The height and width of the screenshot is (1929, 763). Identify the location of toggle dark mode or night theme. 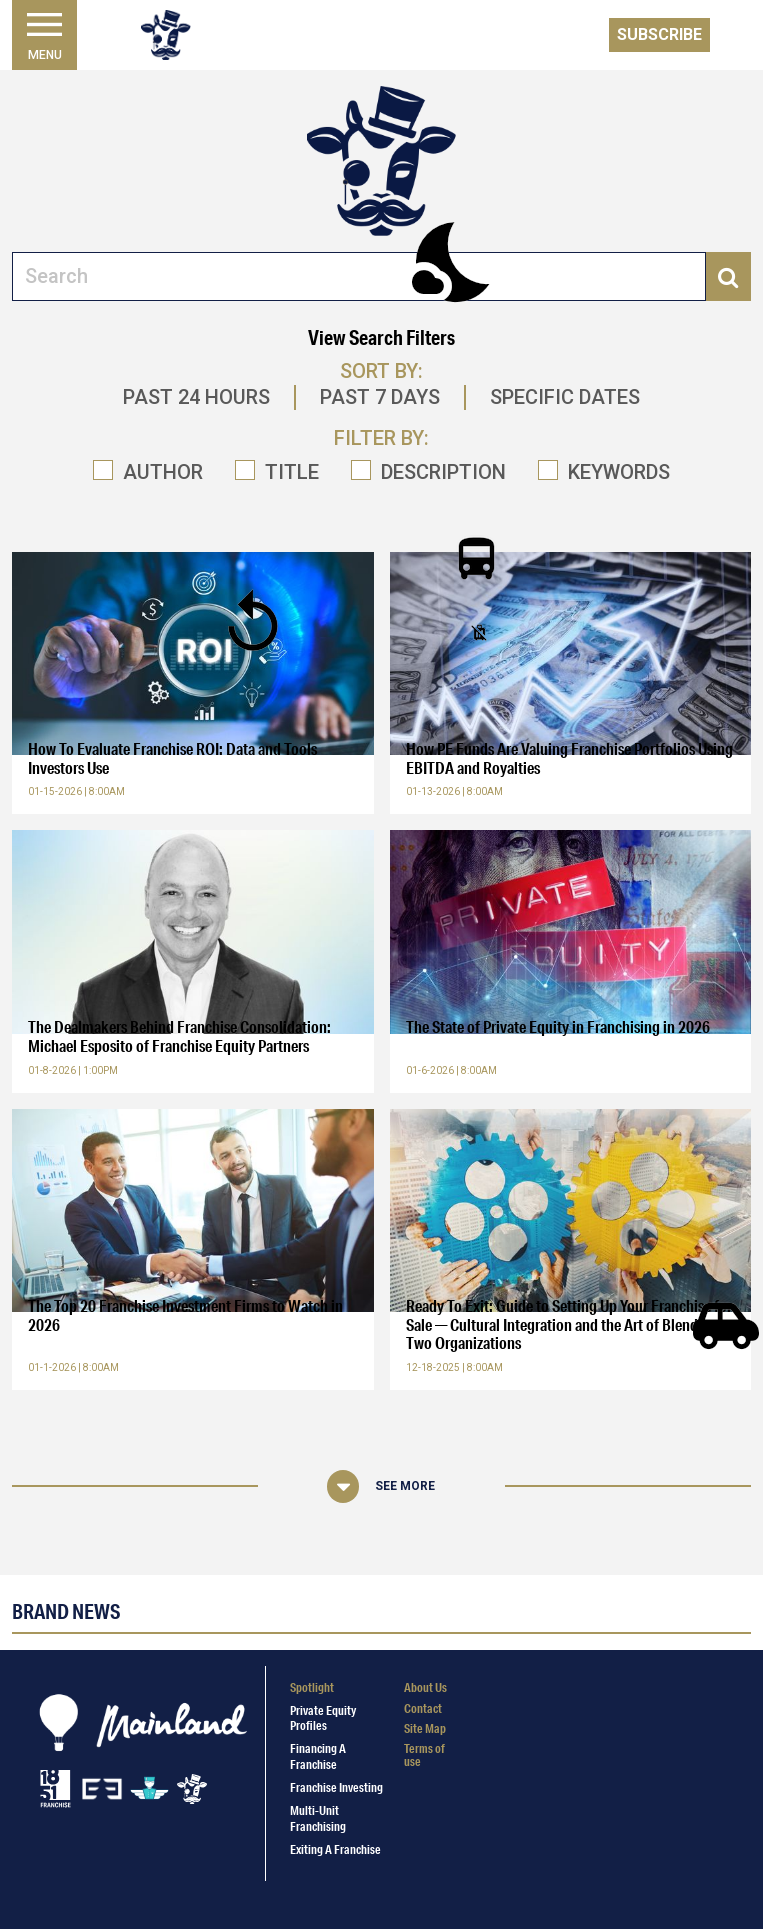
(456, 262).